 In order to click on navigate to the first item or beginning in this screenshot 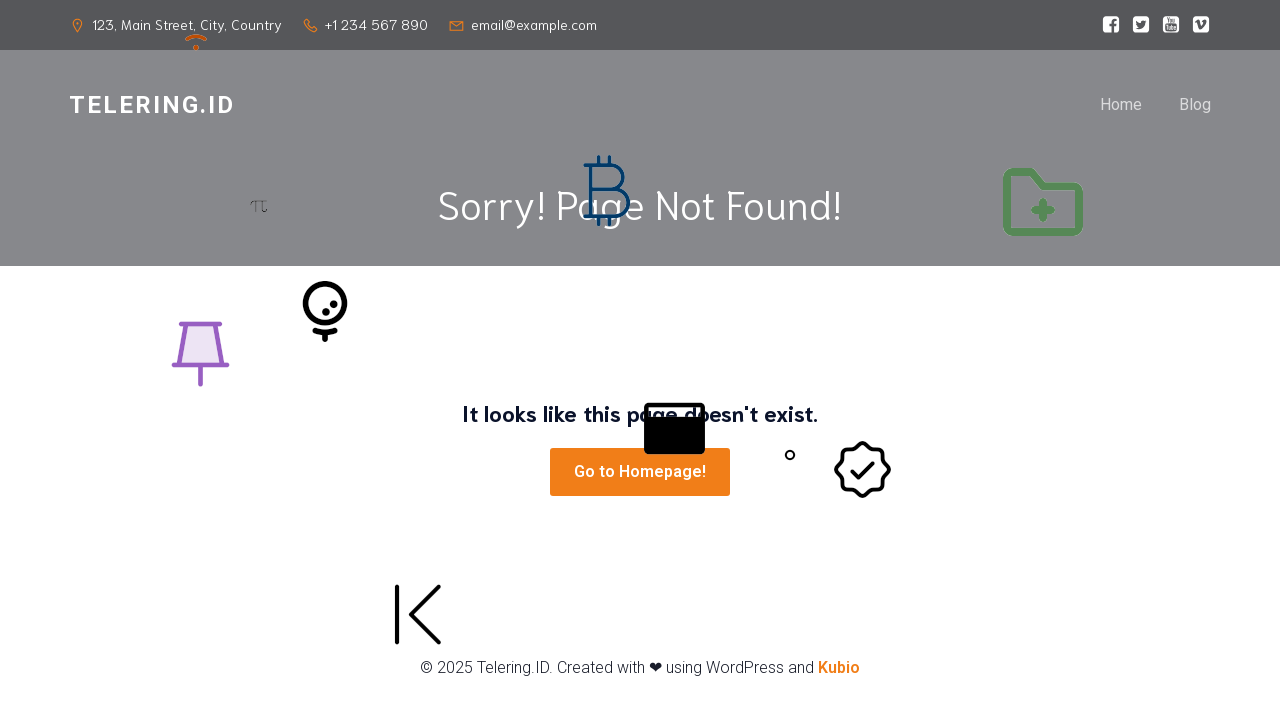, I will do `click(416, 614)`.